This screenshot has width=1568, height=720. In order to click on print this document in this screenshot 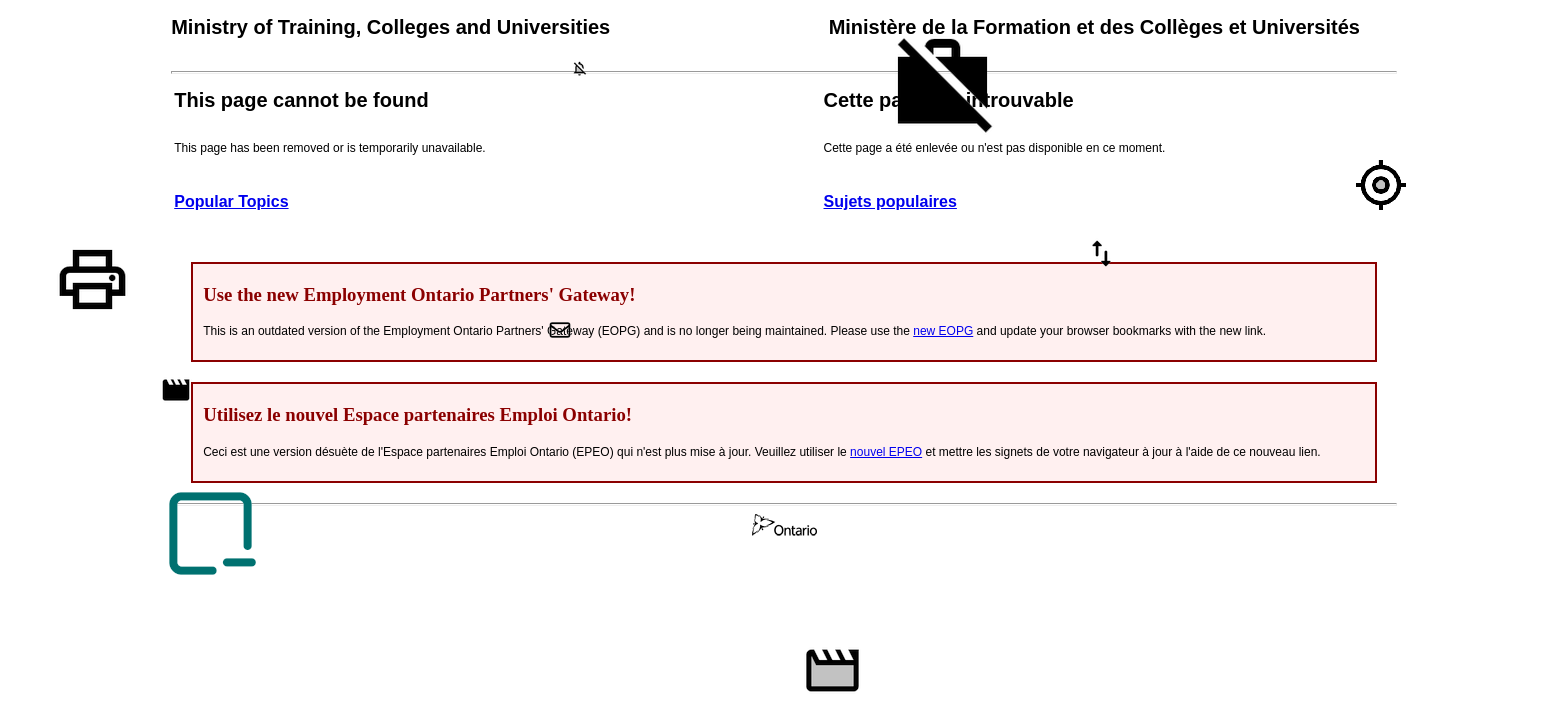, I will do `click(92, 279)`.